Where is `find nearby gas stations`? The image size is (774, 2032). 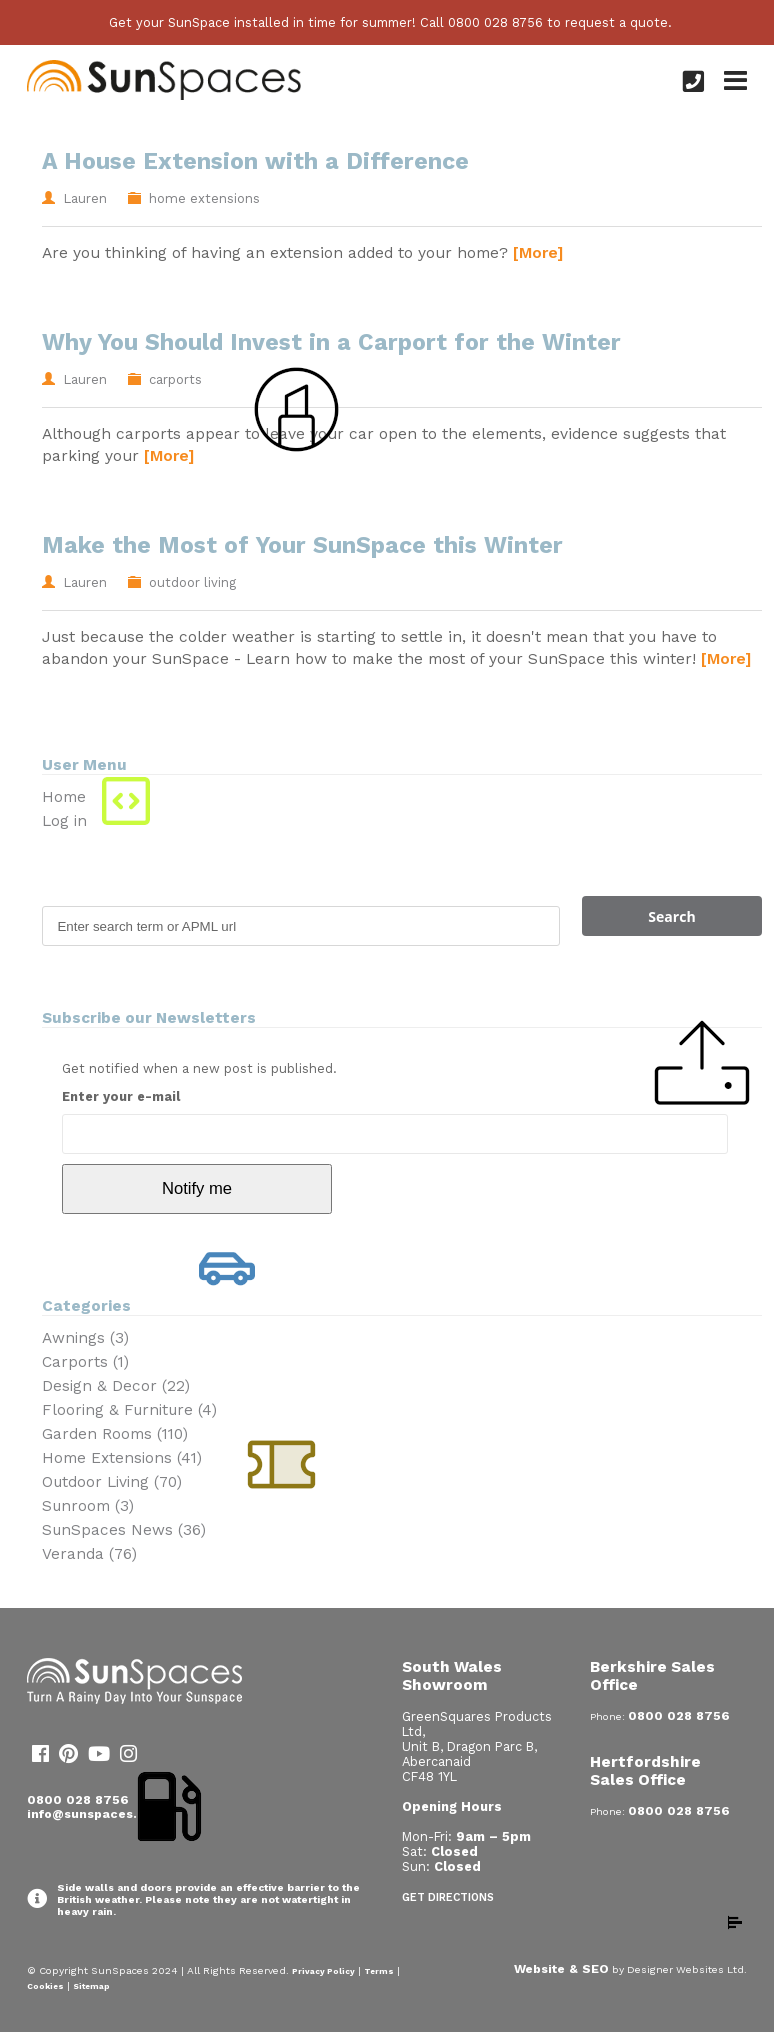
find nearby gas stations is located at coordinates (168, 1806).